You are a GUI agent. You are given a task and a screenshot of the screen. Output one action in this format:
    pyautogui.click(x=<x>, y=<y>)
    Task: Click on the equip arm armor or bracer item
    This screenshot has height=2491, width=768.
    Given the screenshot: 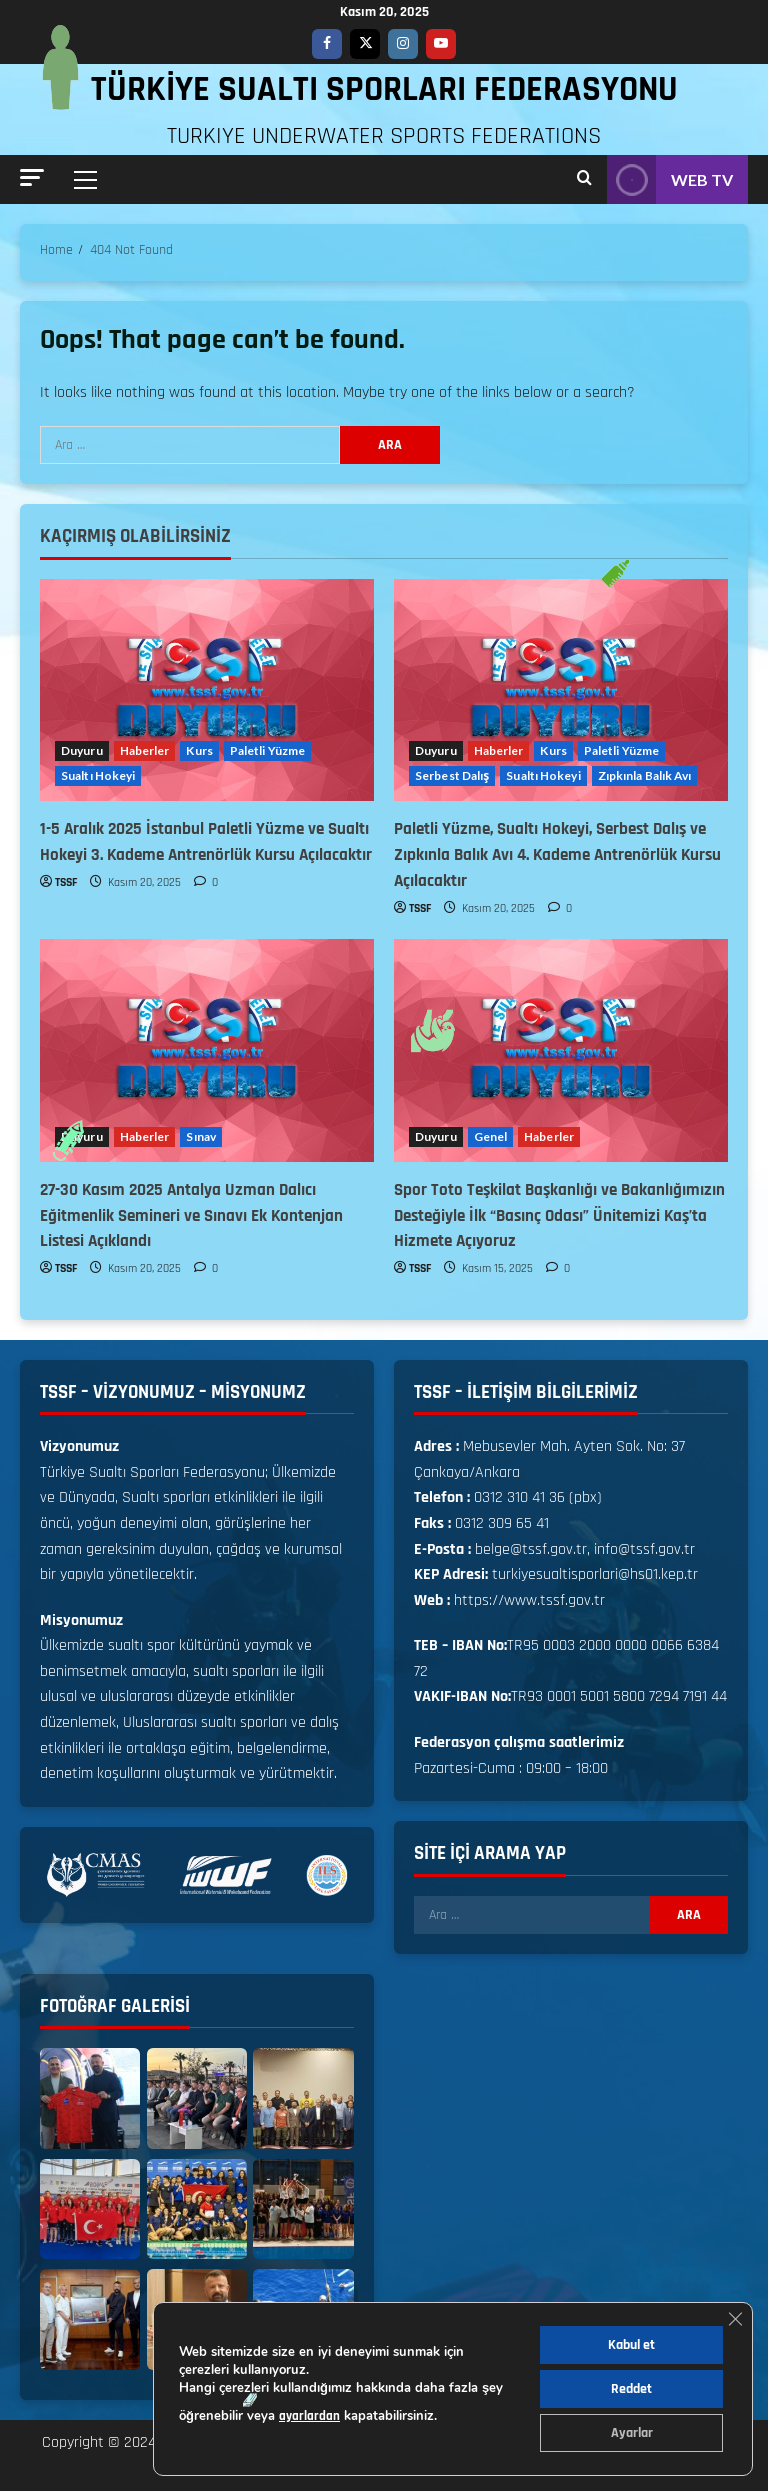 What is the action you would take?
    pyautogui.click(x=68, y=1140)
    